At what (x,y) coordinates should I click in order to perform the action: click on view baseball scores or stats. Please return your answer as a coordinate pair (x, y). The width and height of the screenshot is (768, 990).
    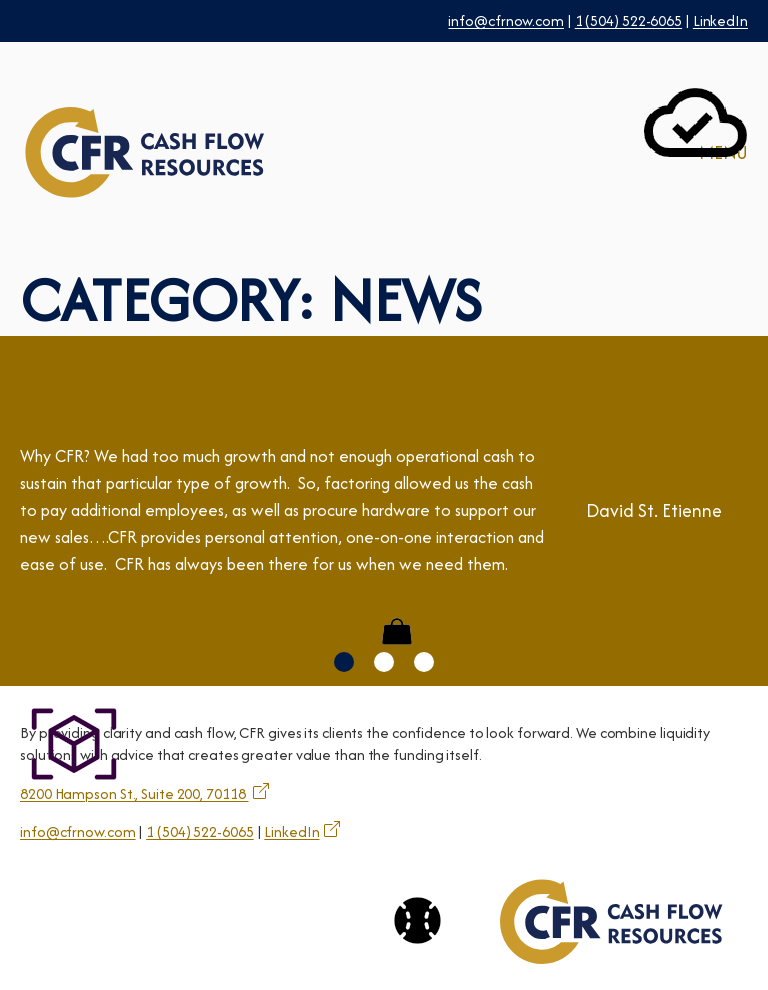
    Looking at the image, I should click on (417, 920).